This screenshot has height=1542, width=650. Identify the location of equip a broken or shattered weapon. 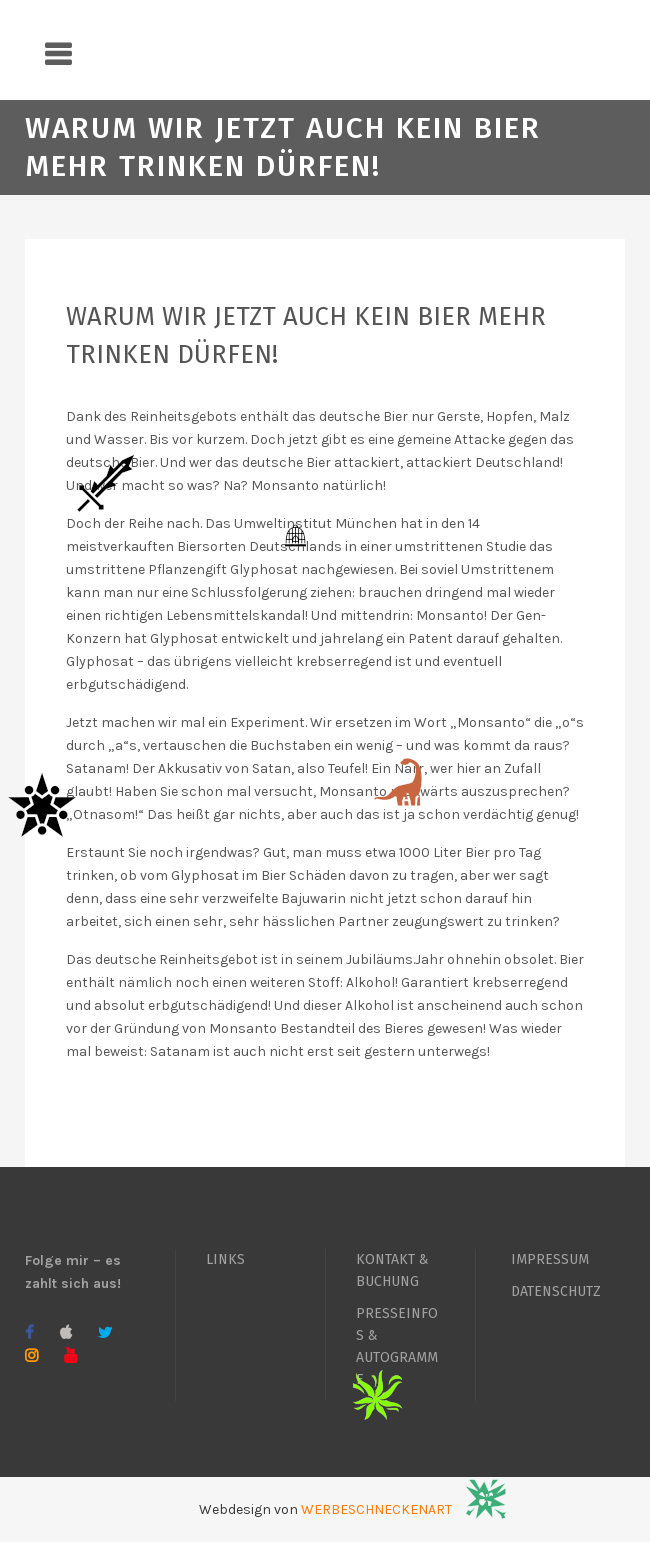
(105, 484).